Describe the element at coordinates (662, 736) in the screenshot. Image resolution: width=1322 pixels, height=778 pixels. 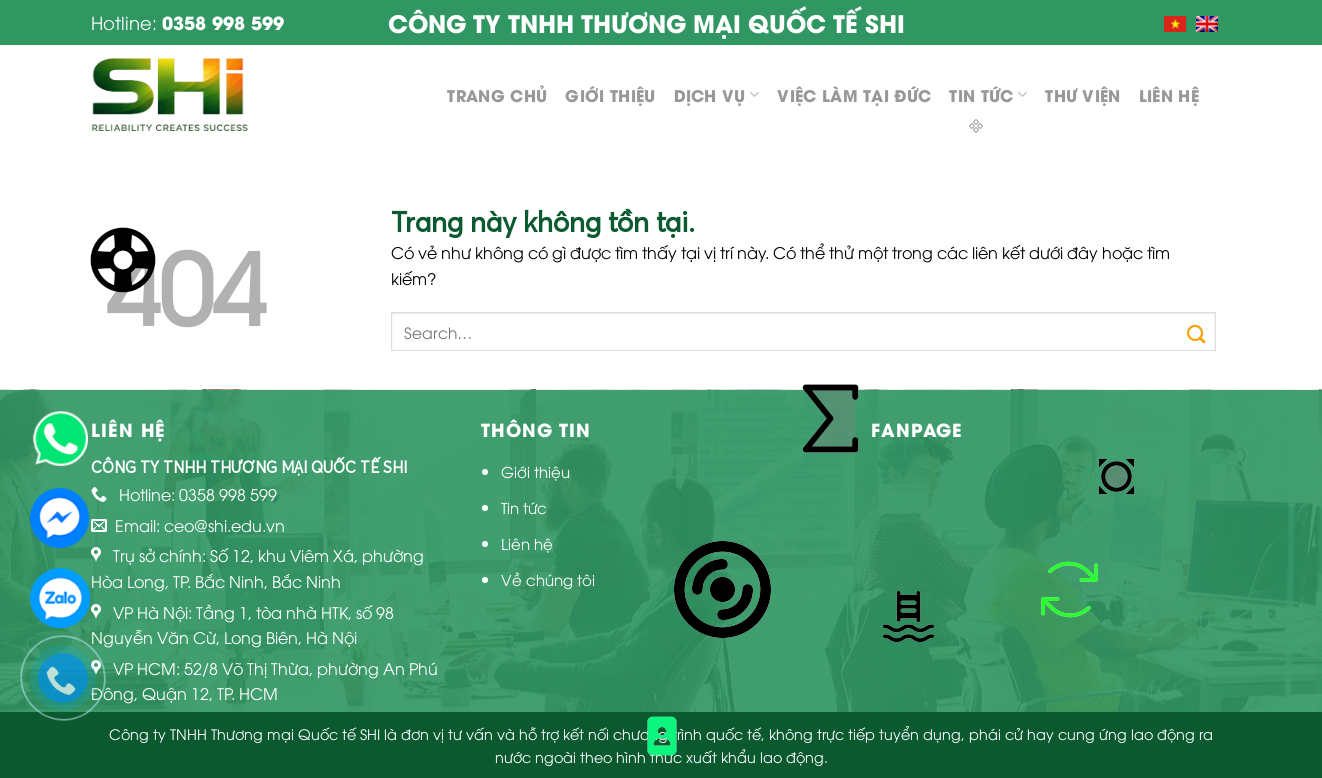
I see `view profile picture or portrait image` at that location.